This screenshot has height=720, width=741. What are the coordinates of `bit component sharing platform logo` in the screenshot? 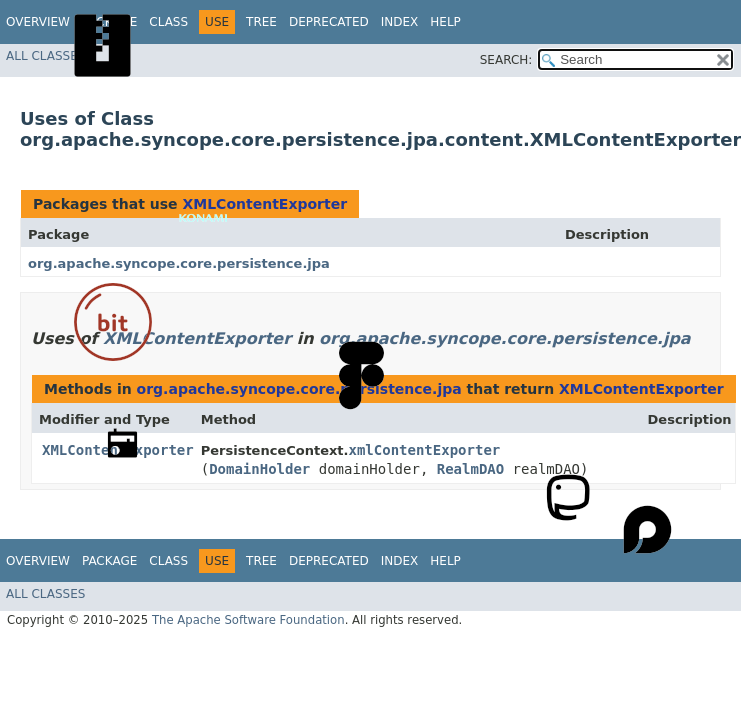 It's located at (113, 322).